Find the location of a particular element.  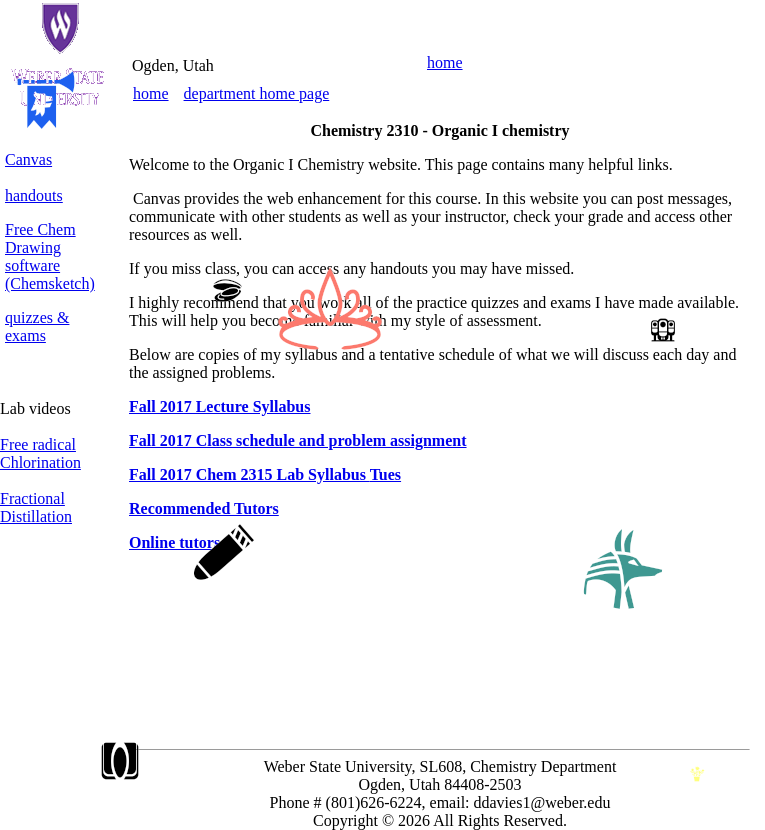

select anubis character or deity is located at coordinates (623, 569).